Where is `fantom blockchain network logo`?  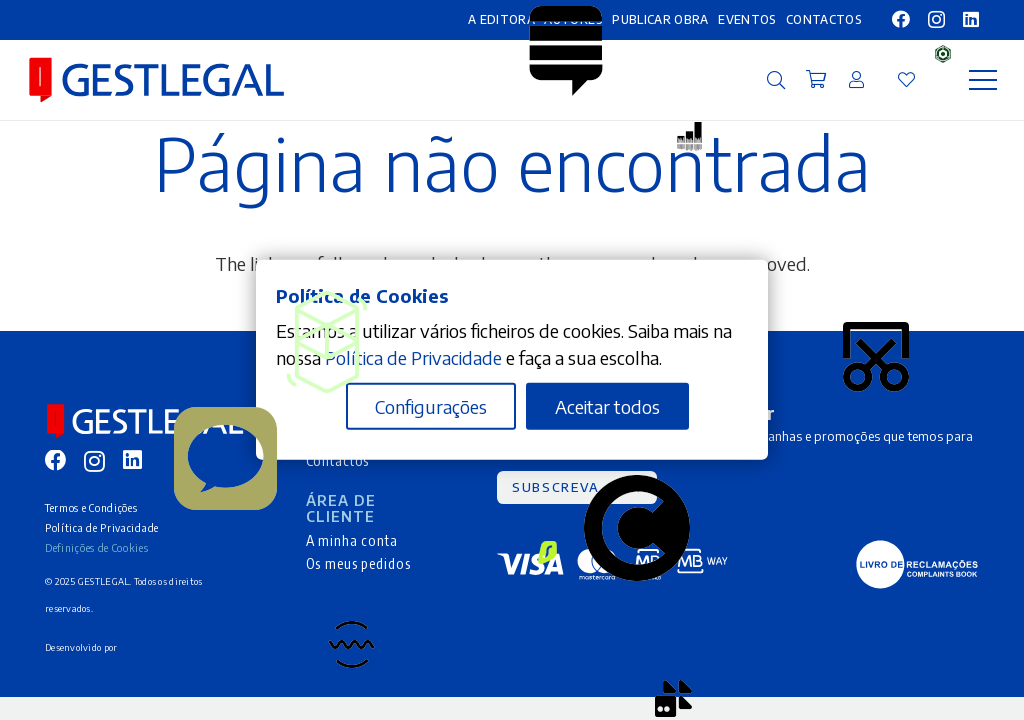 fantom blockchain network logo is located at coordinates (327, 342).